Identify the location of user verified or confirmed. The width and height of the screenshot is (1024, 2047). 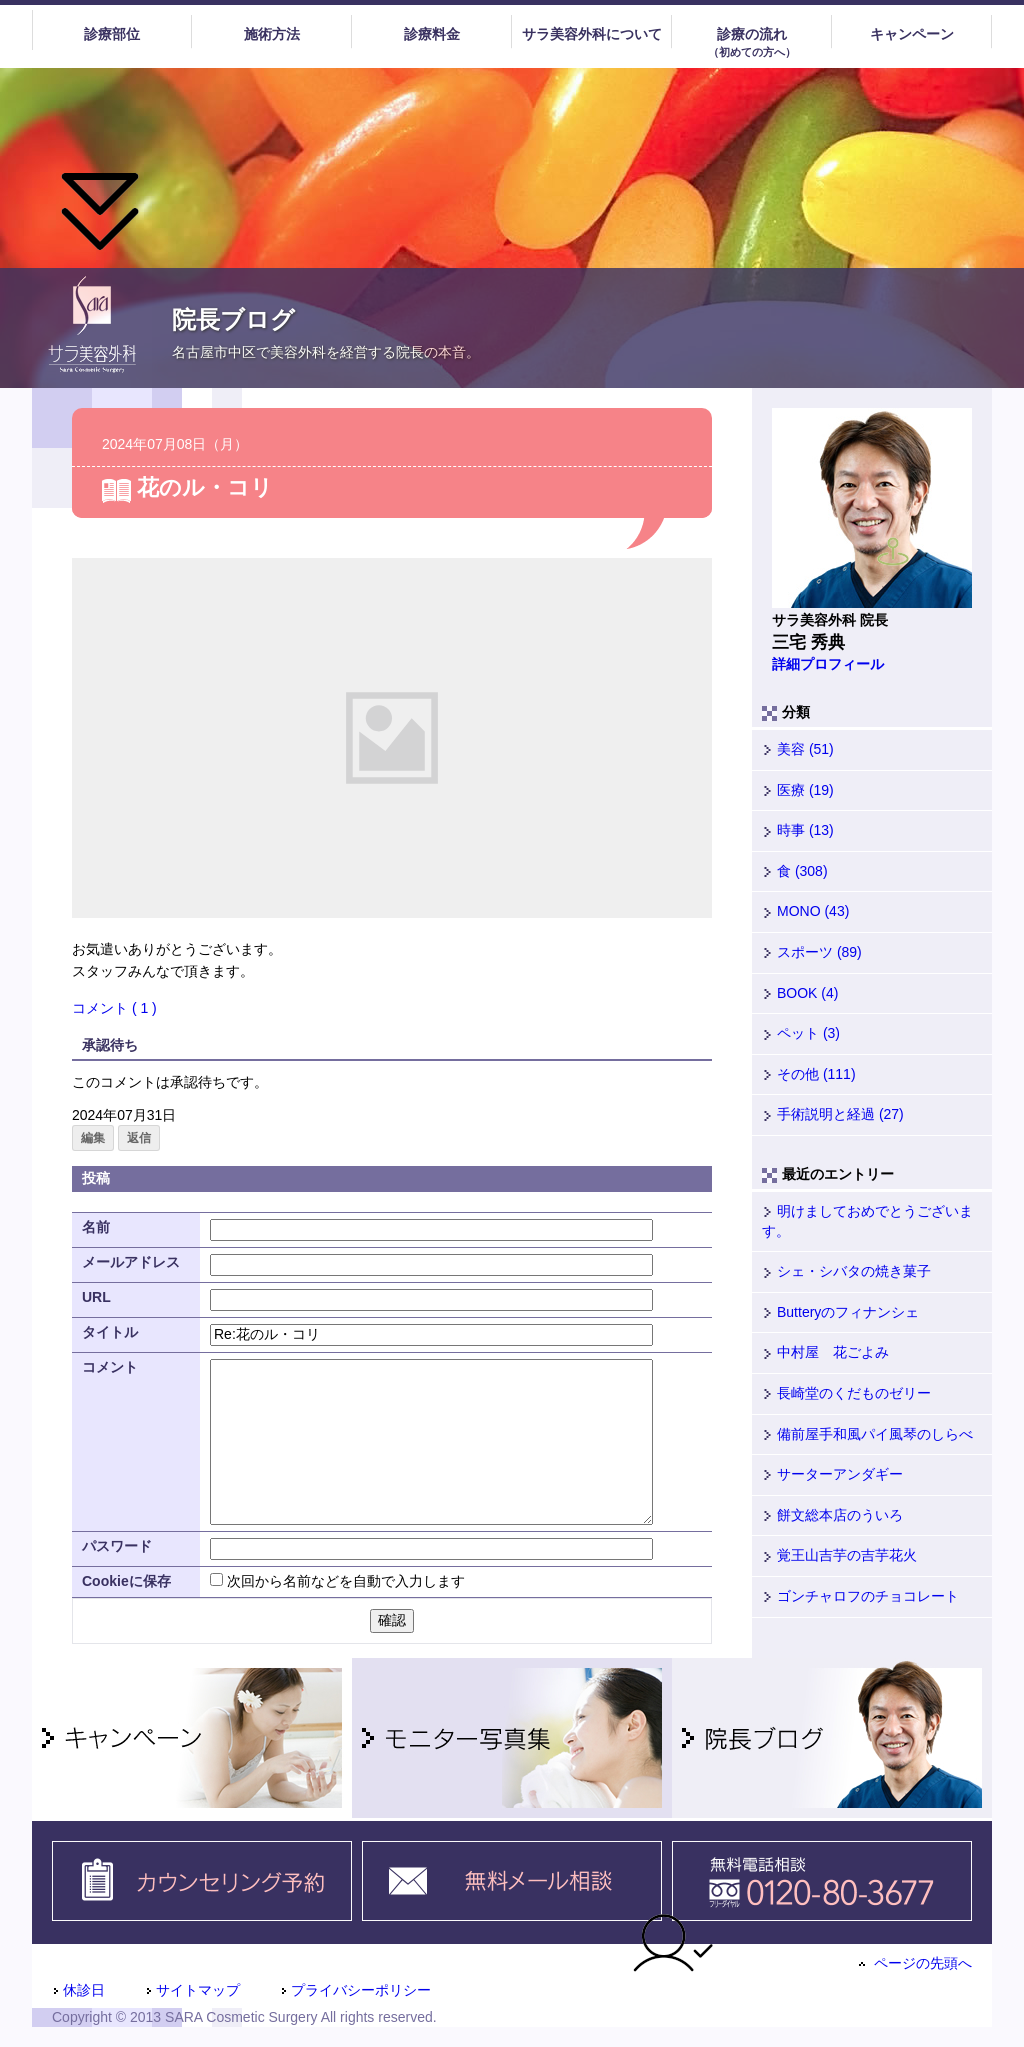
(670, 1945).